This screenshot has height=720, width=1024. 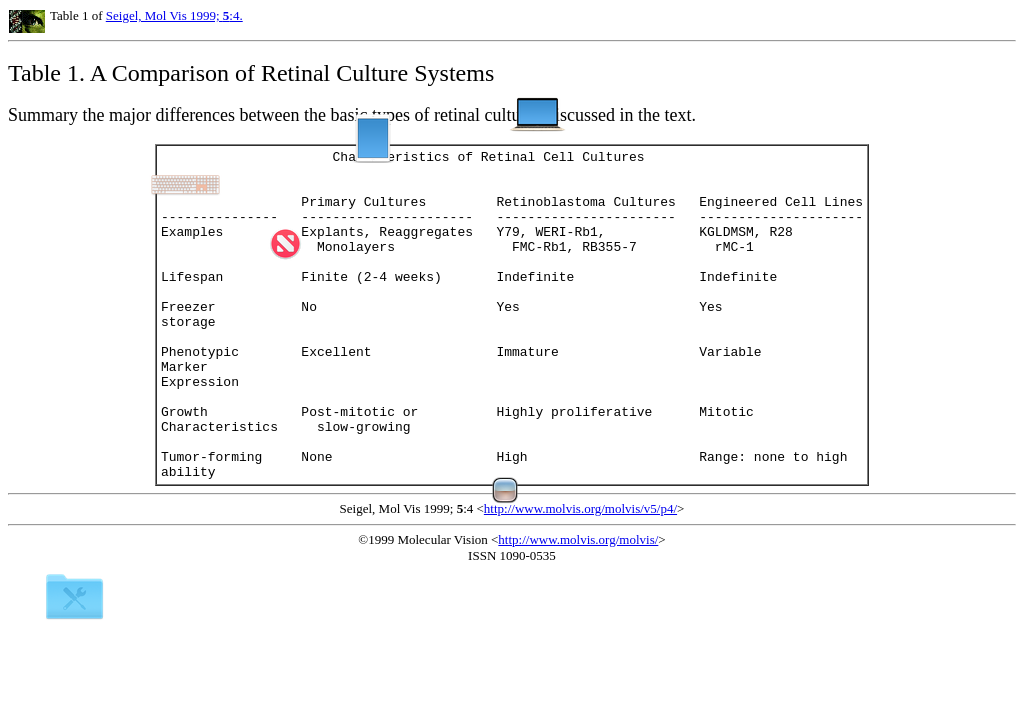 I want to click on open Apple News preferences, so click(x=285, y=243).